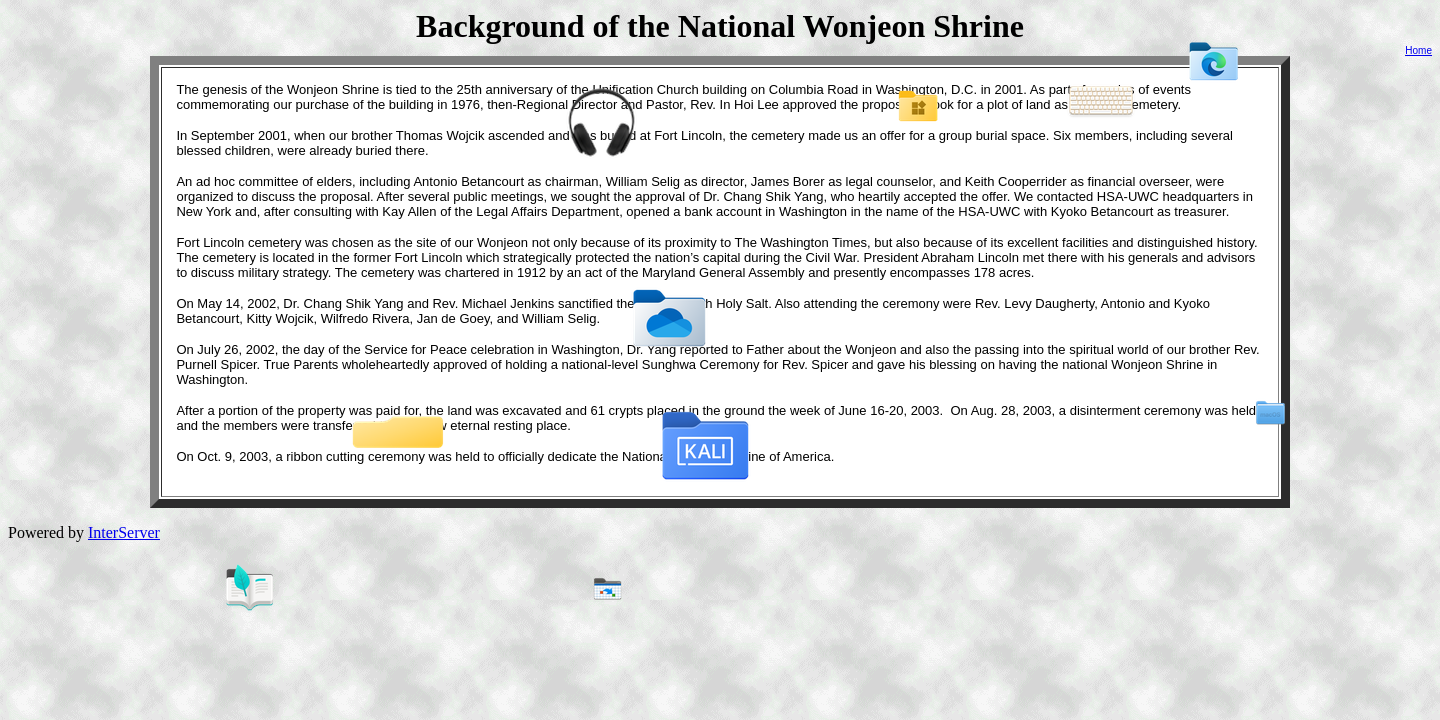  What do you see at coordinates (918, 107) in the screenshot?
I see `open the apps folder` at bounding box center [918, 107].